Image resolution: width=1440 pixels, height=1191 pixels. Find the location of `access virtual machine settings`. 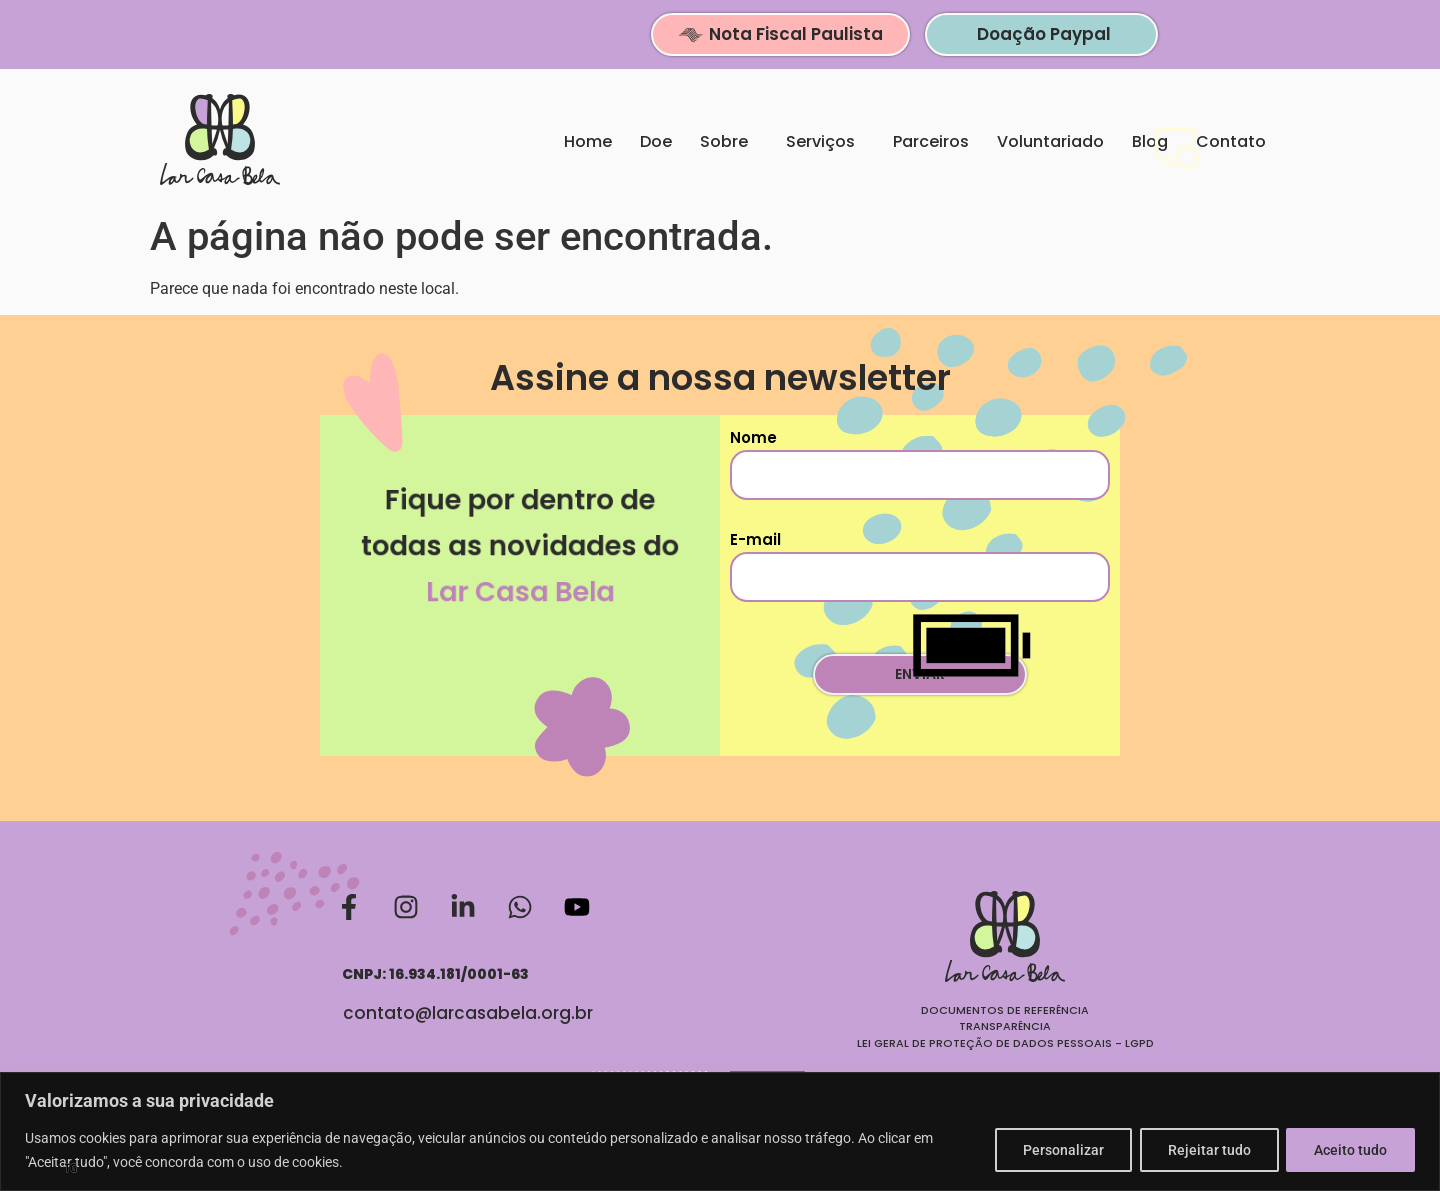

access virtual machine settings is located at coordinates (1175, 145).